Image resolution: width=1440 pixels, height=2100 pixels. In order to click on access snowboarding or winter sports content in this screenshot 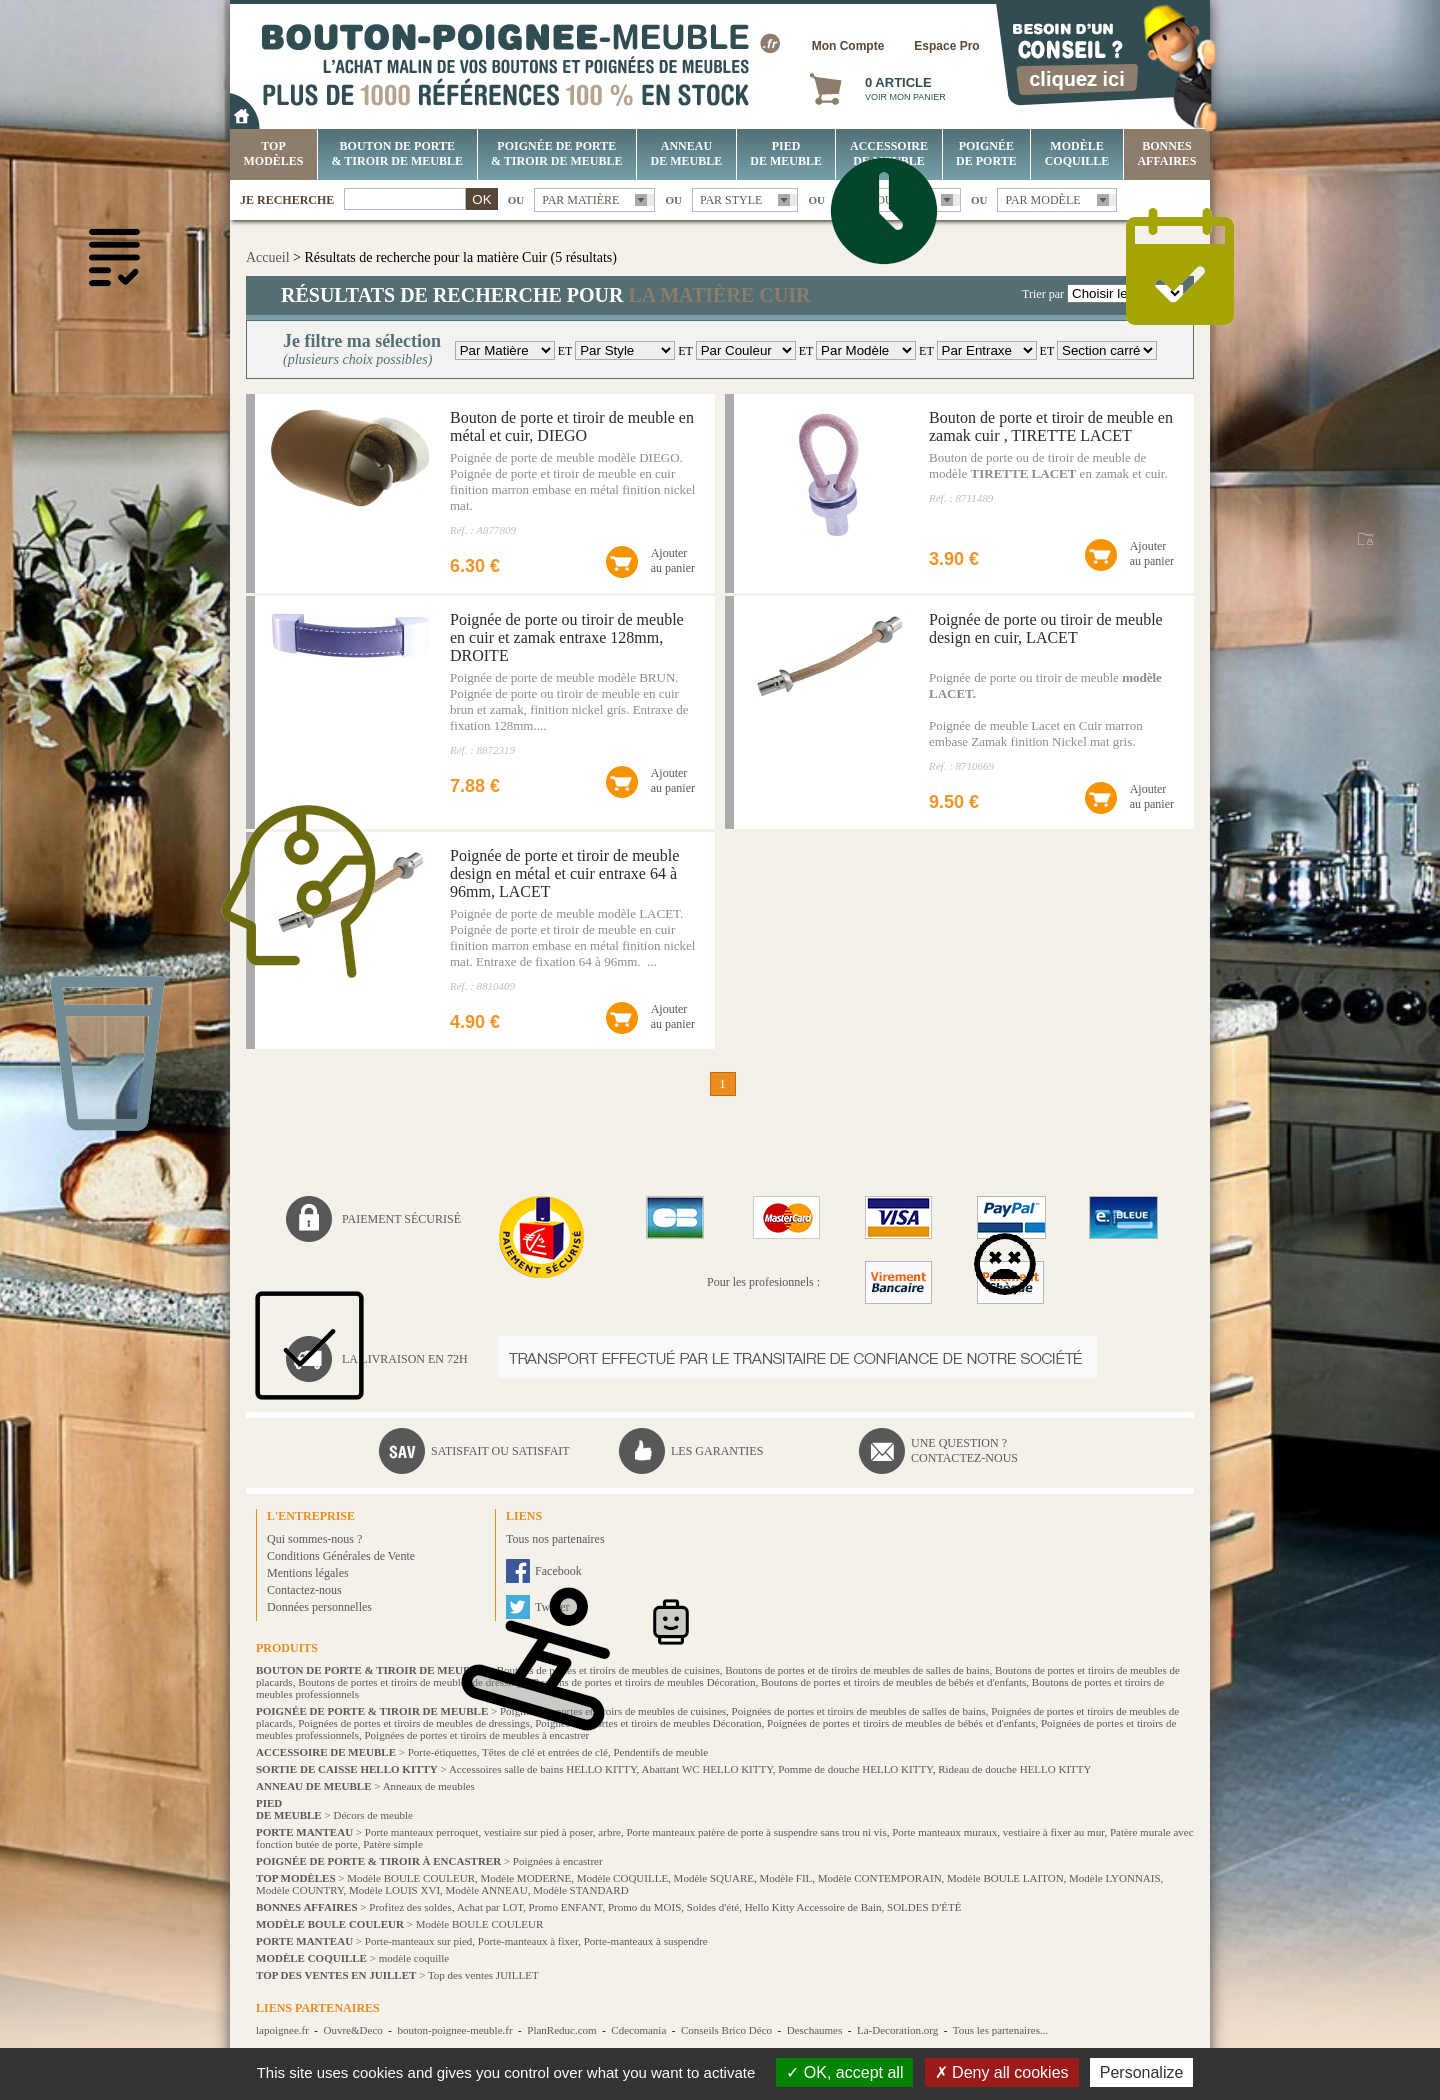, I will do `click(544, 1659)`.